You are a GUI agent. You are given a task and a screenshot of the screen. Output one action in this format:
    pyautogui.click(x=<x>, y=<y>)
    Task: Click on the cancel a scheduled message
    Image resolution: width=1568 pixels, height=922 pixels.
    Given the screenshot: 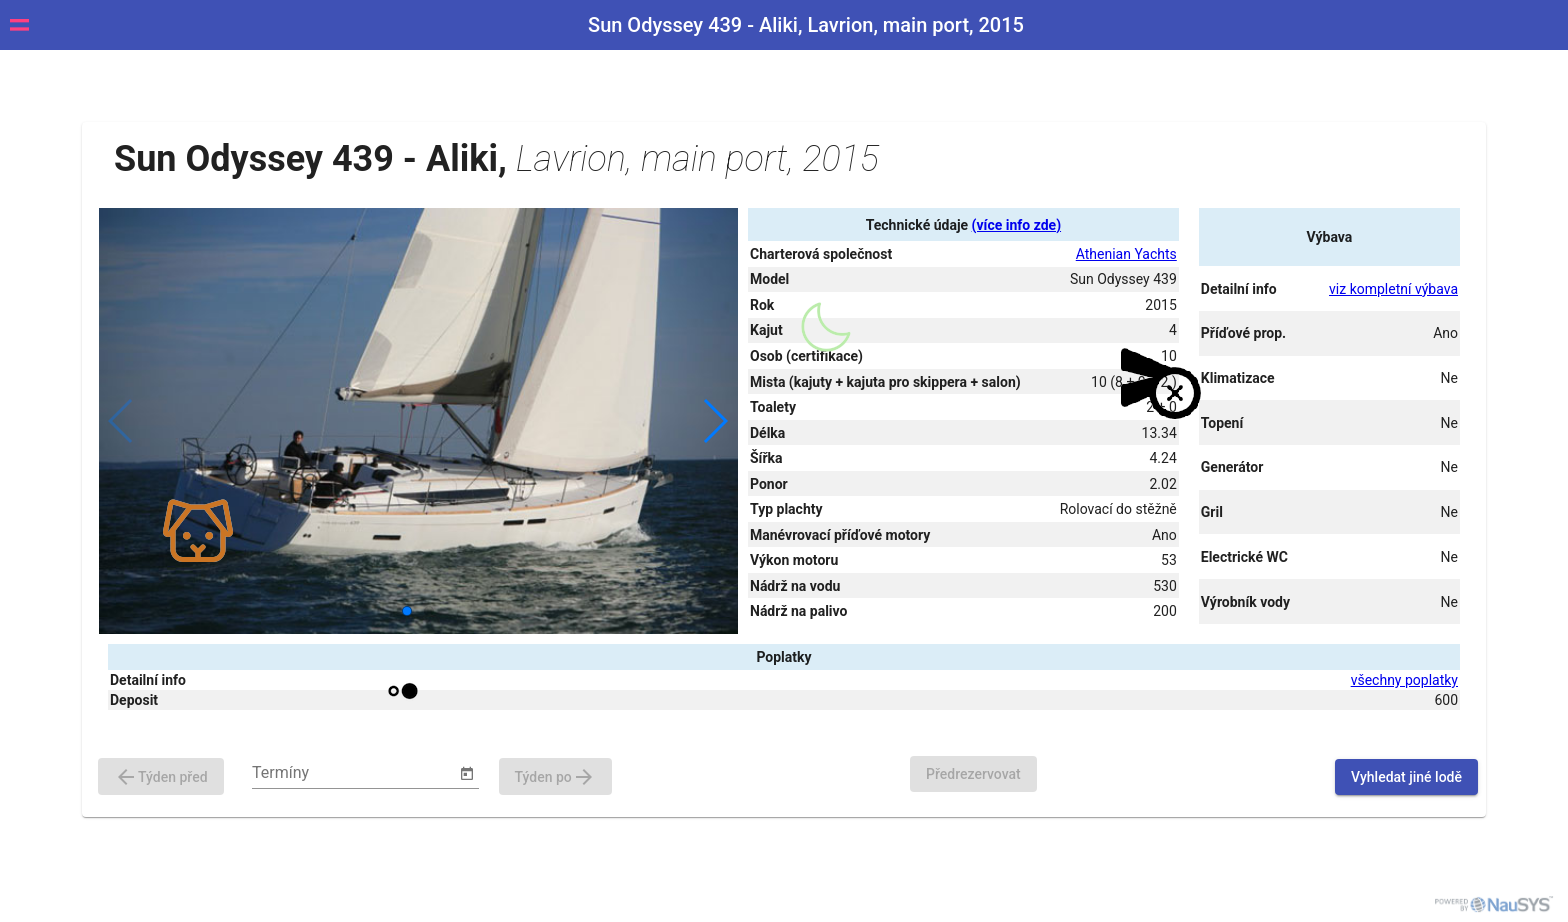 What is the action you would take?
    pyautogui.click(x=1159, y=377)
    